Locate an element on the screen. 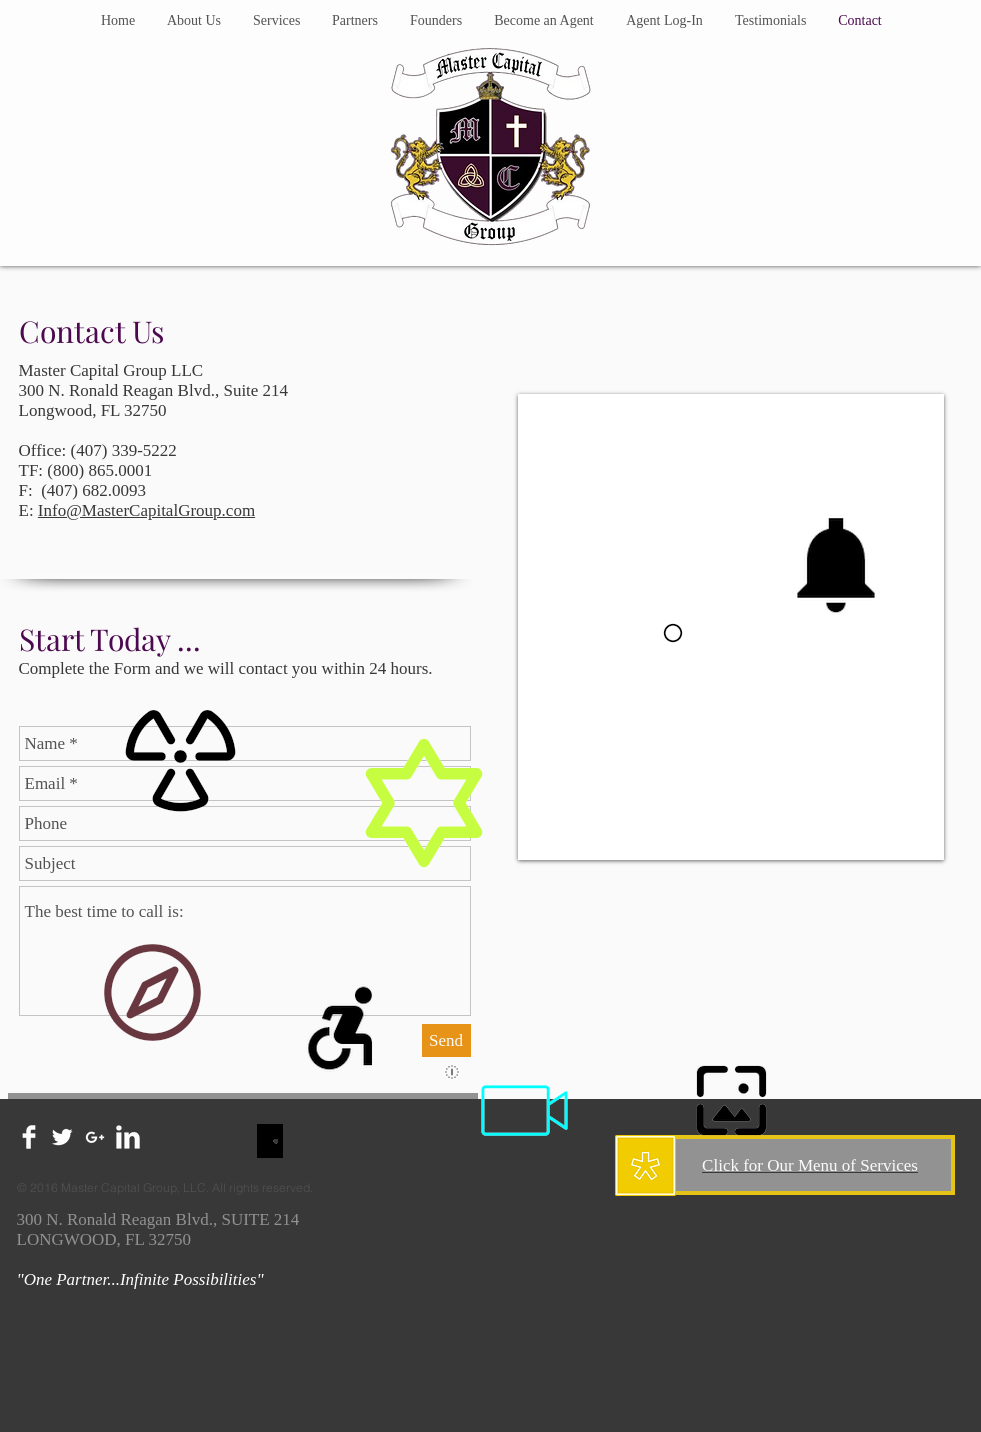  view additional information or details is located at coordinates (452, 1072).